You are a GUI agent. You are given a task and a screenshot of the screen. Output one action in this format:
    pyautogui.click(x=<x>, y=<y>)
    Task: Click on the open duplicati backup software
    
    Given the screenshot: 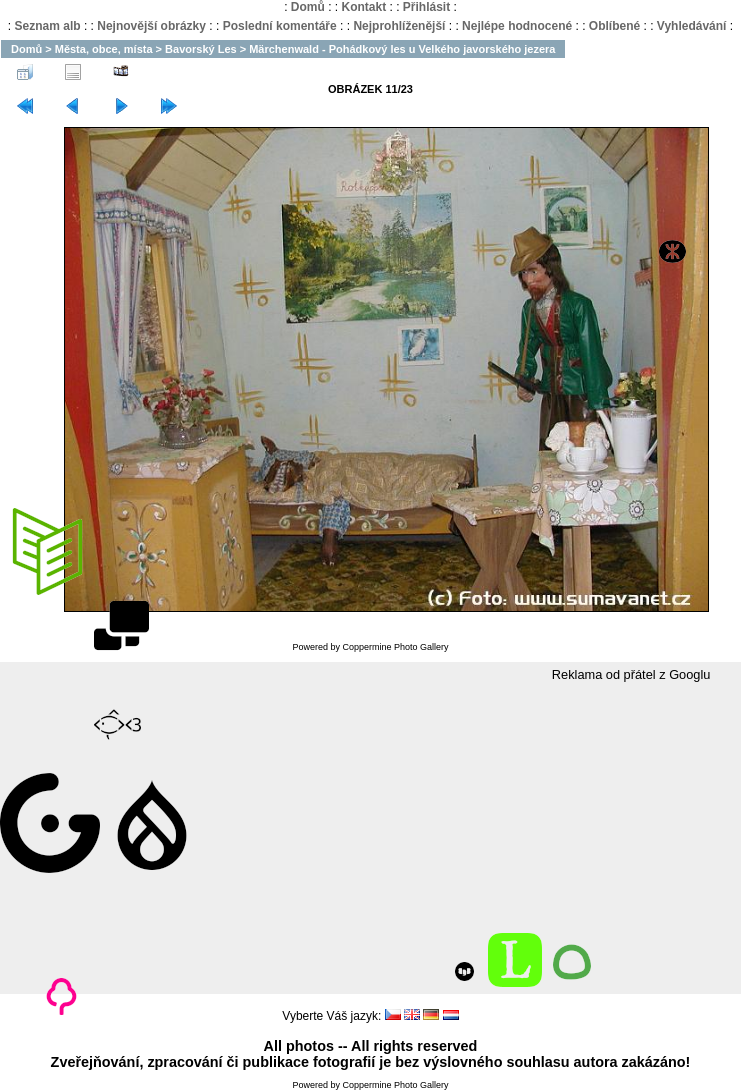 What is the action you would take?
    pyautogui.click(x=121, y=625)
    